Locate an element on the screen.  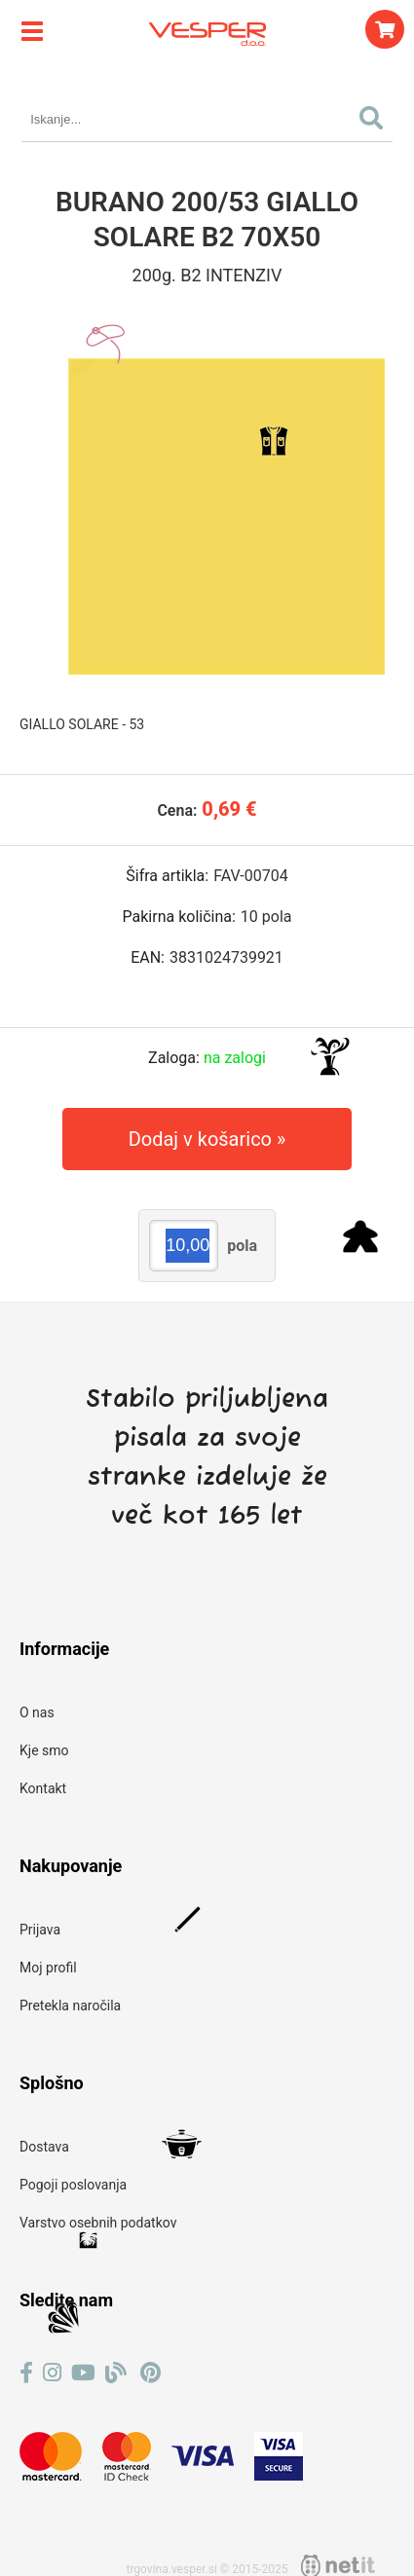
select claw or slash attack ability is located at coordinates (63, 2317).